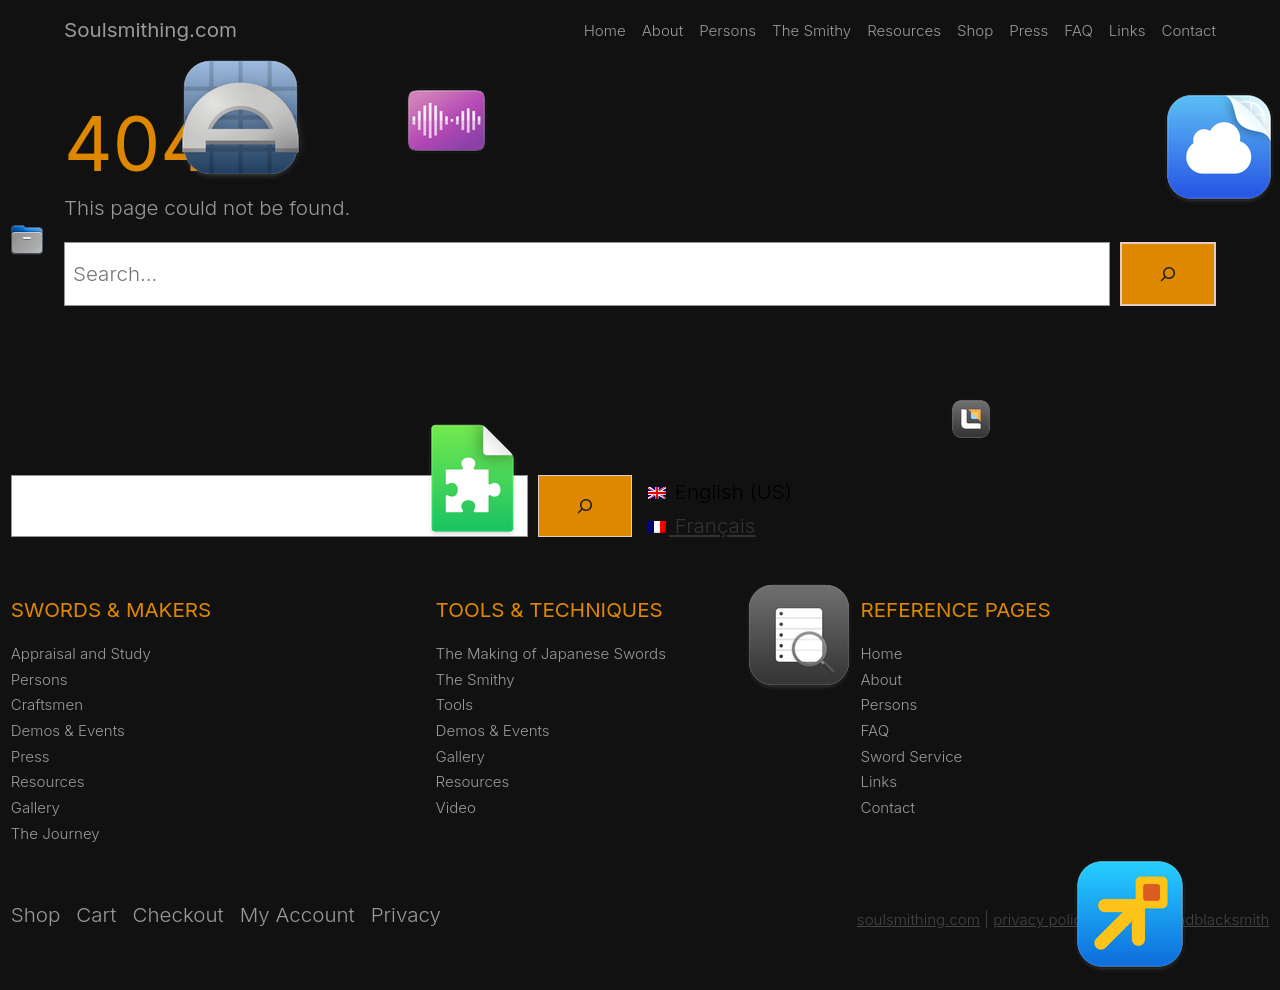  What do you see at coordinates (799, 635) in the screenshot?
I see `view system logs and activity history` at bounding box center [799, 635].